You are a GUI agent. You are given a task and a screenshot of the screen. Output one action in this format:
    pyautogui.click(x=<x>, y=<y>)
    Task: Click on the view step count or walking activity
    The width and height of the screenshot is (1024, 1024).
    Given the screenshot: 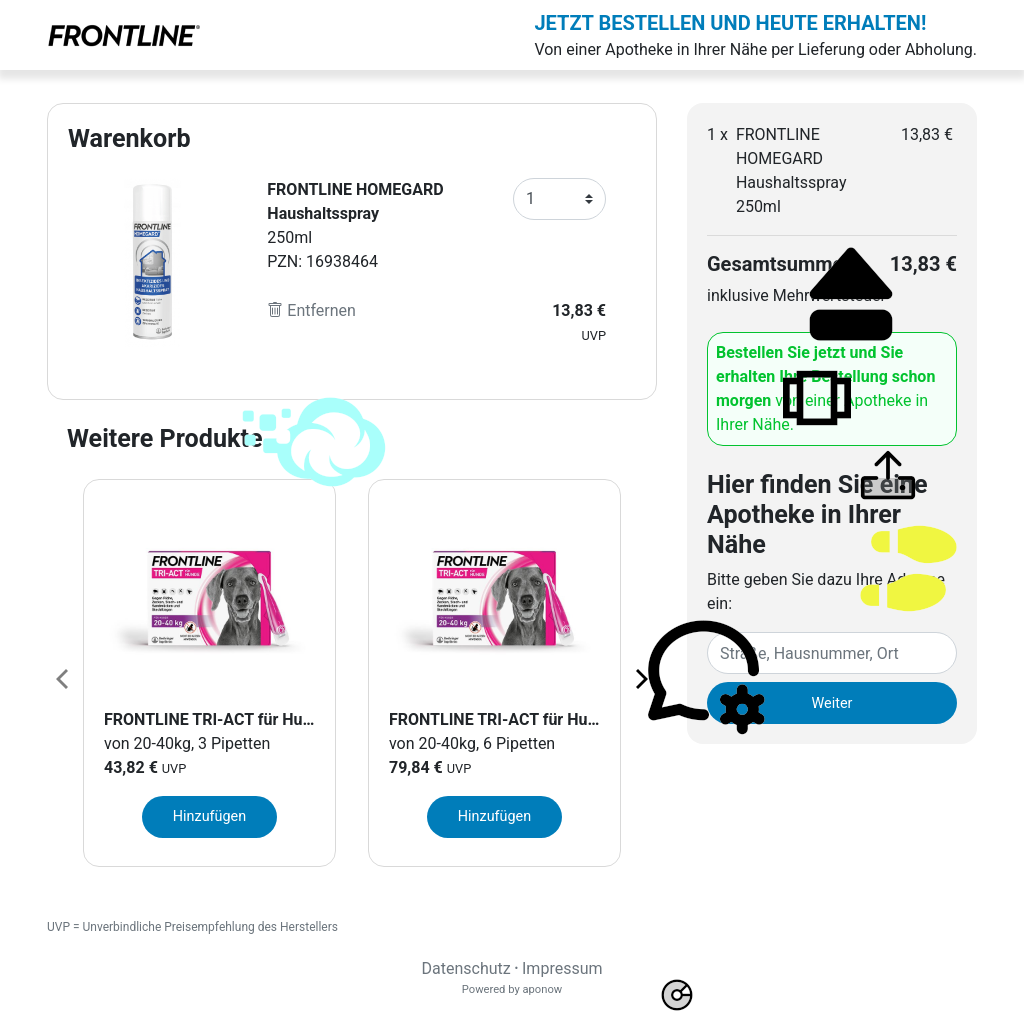 What is the action you would take?
    pyautogui.click(x=908, y=568)
    